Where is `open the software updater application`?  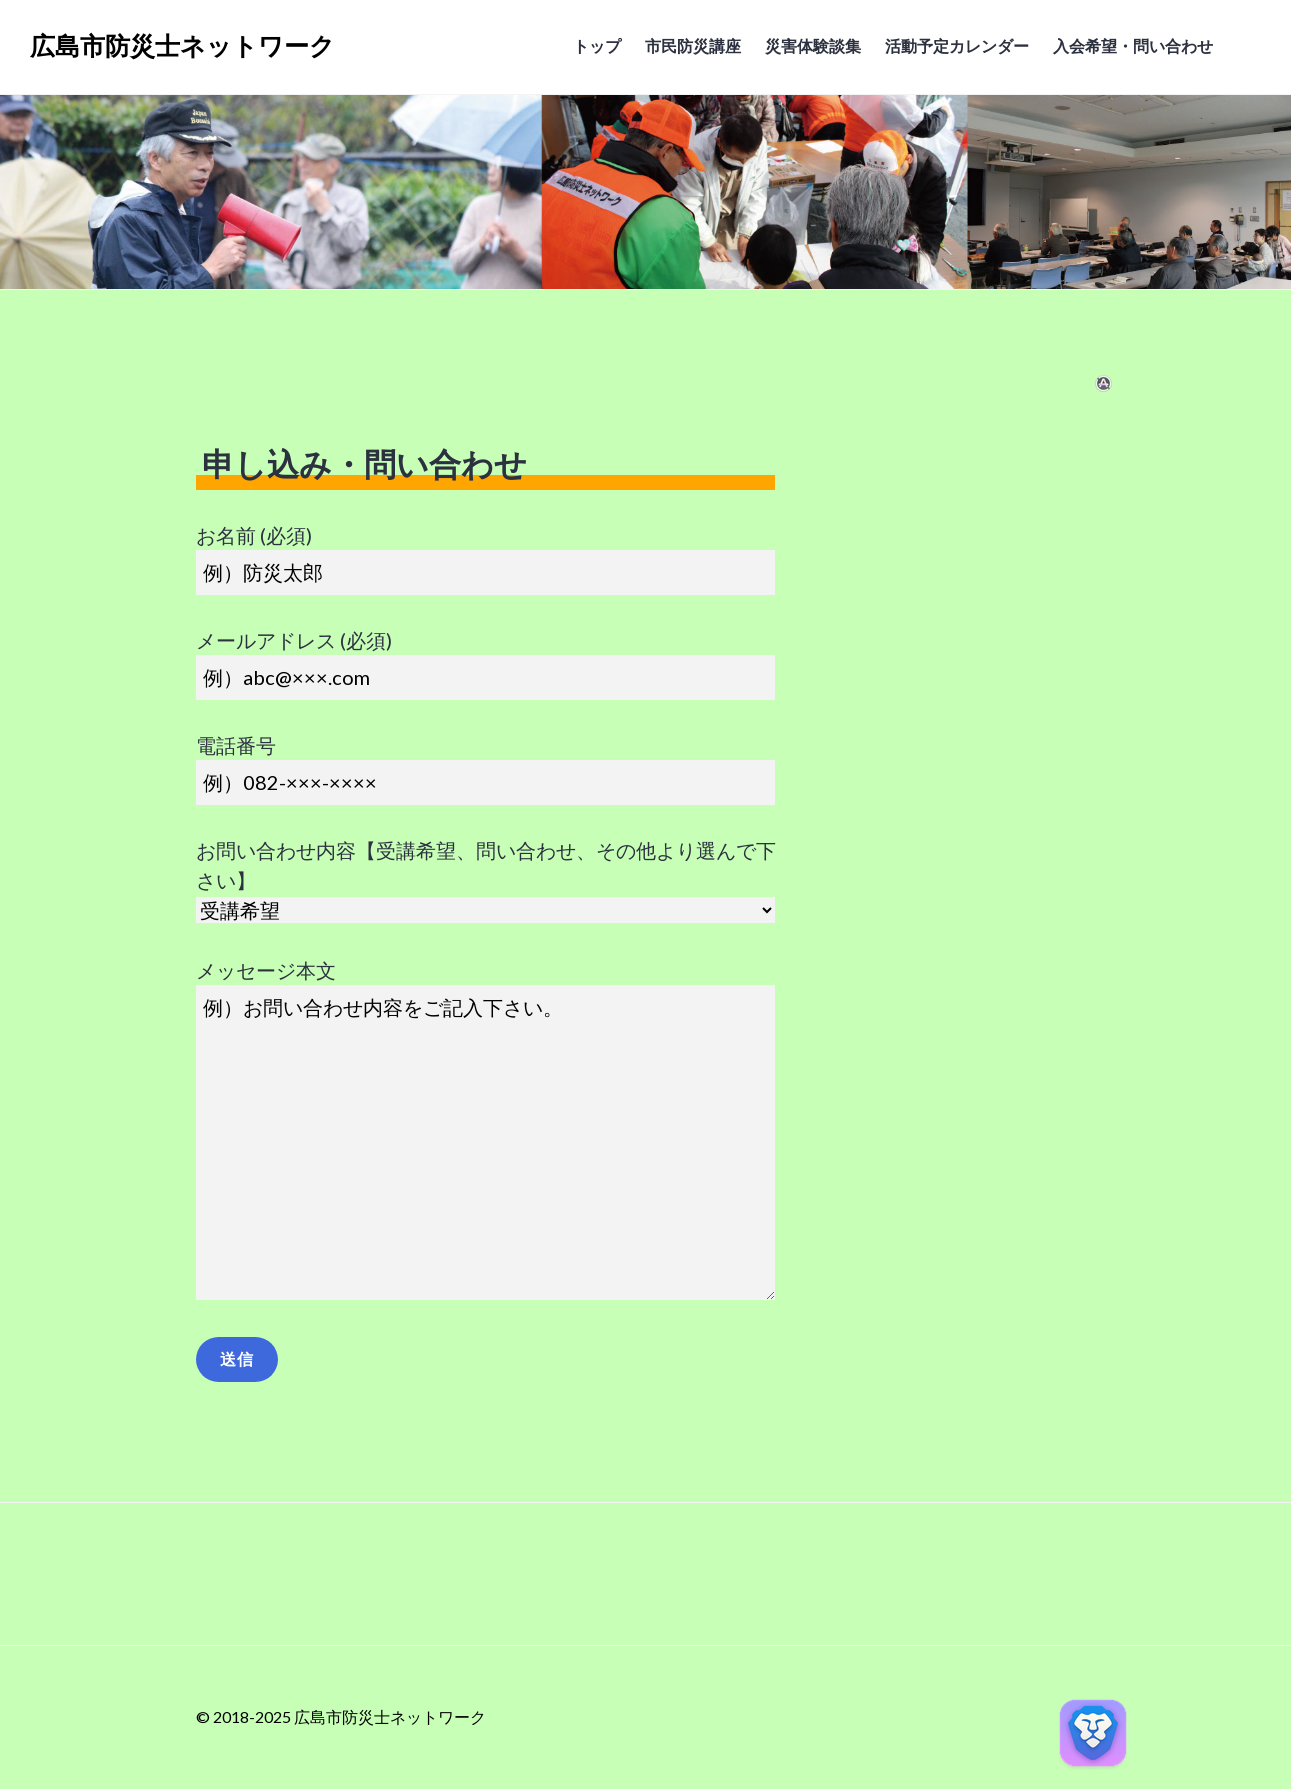
open the software updater application is located at coordinates (1103, 383).